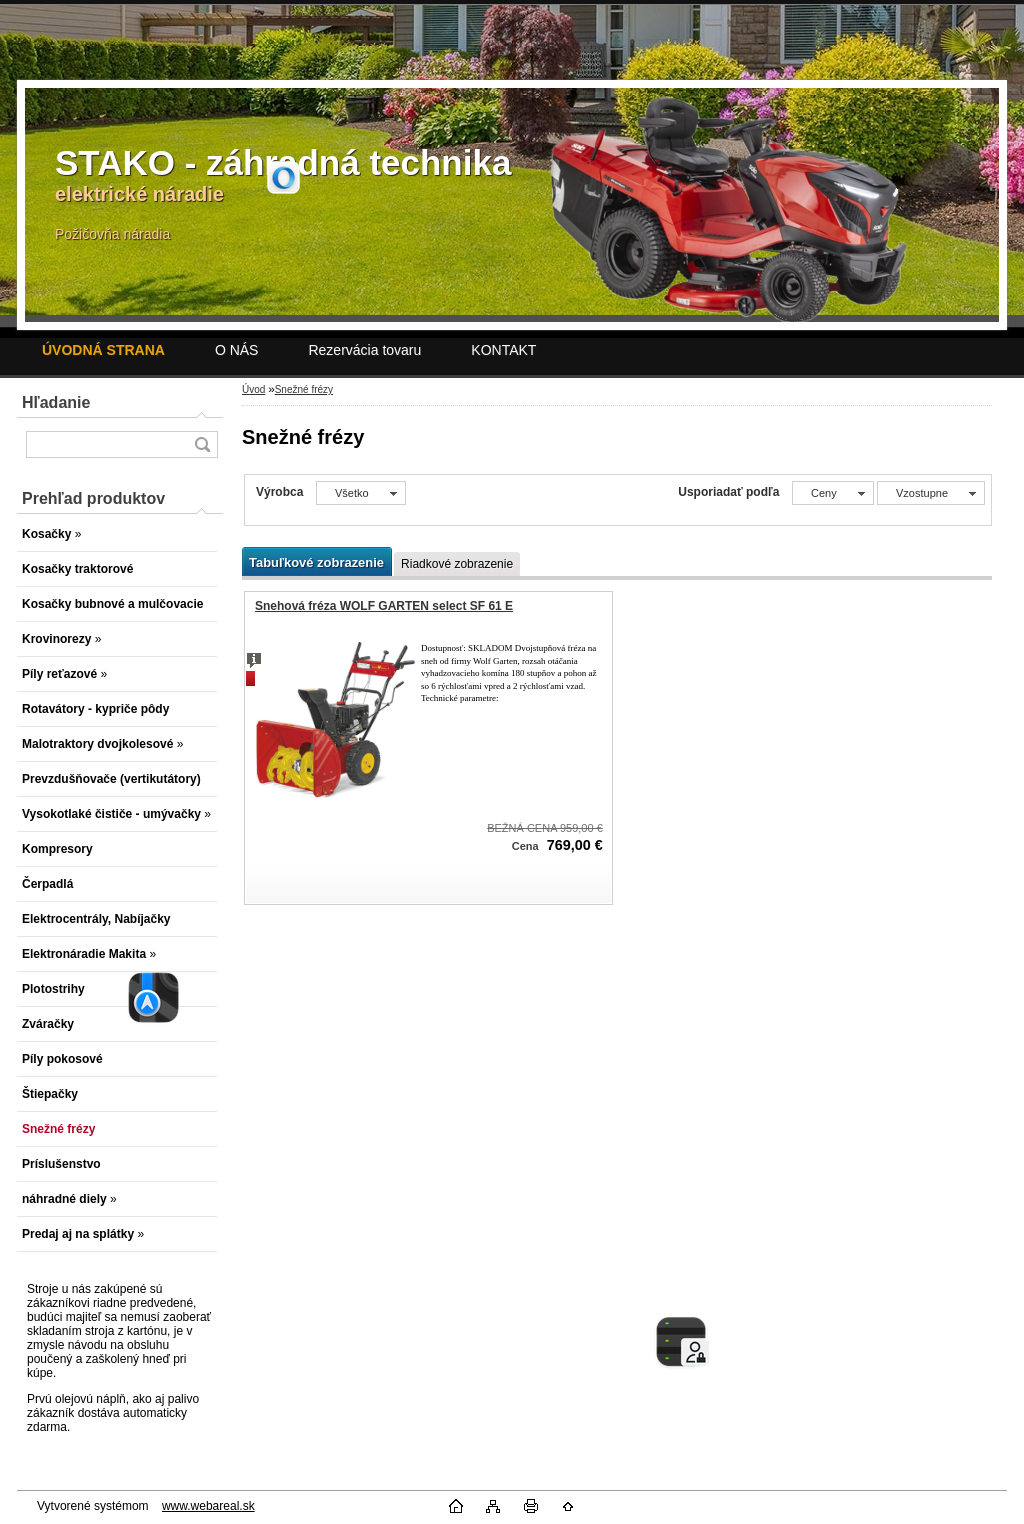  Describe the element at coordinates (681, 1342) in the screenshot. I see `configure NIS (network information service) server settings` at that location.